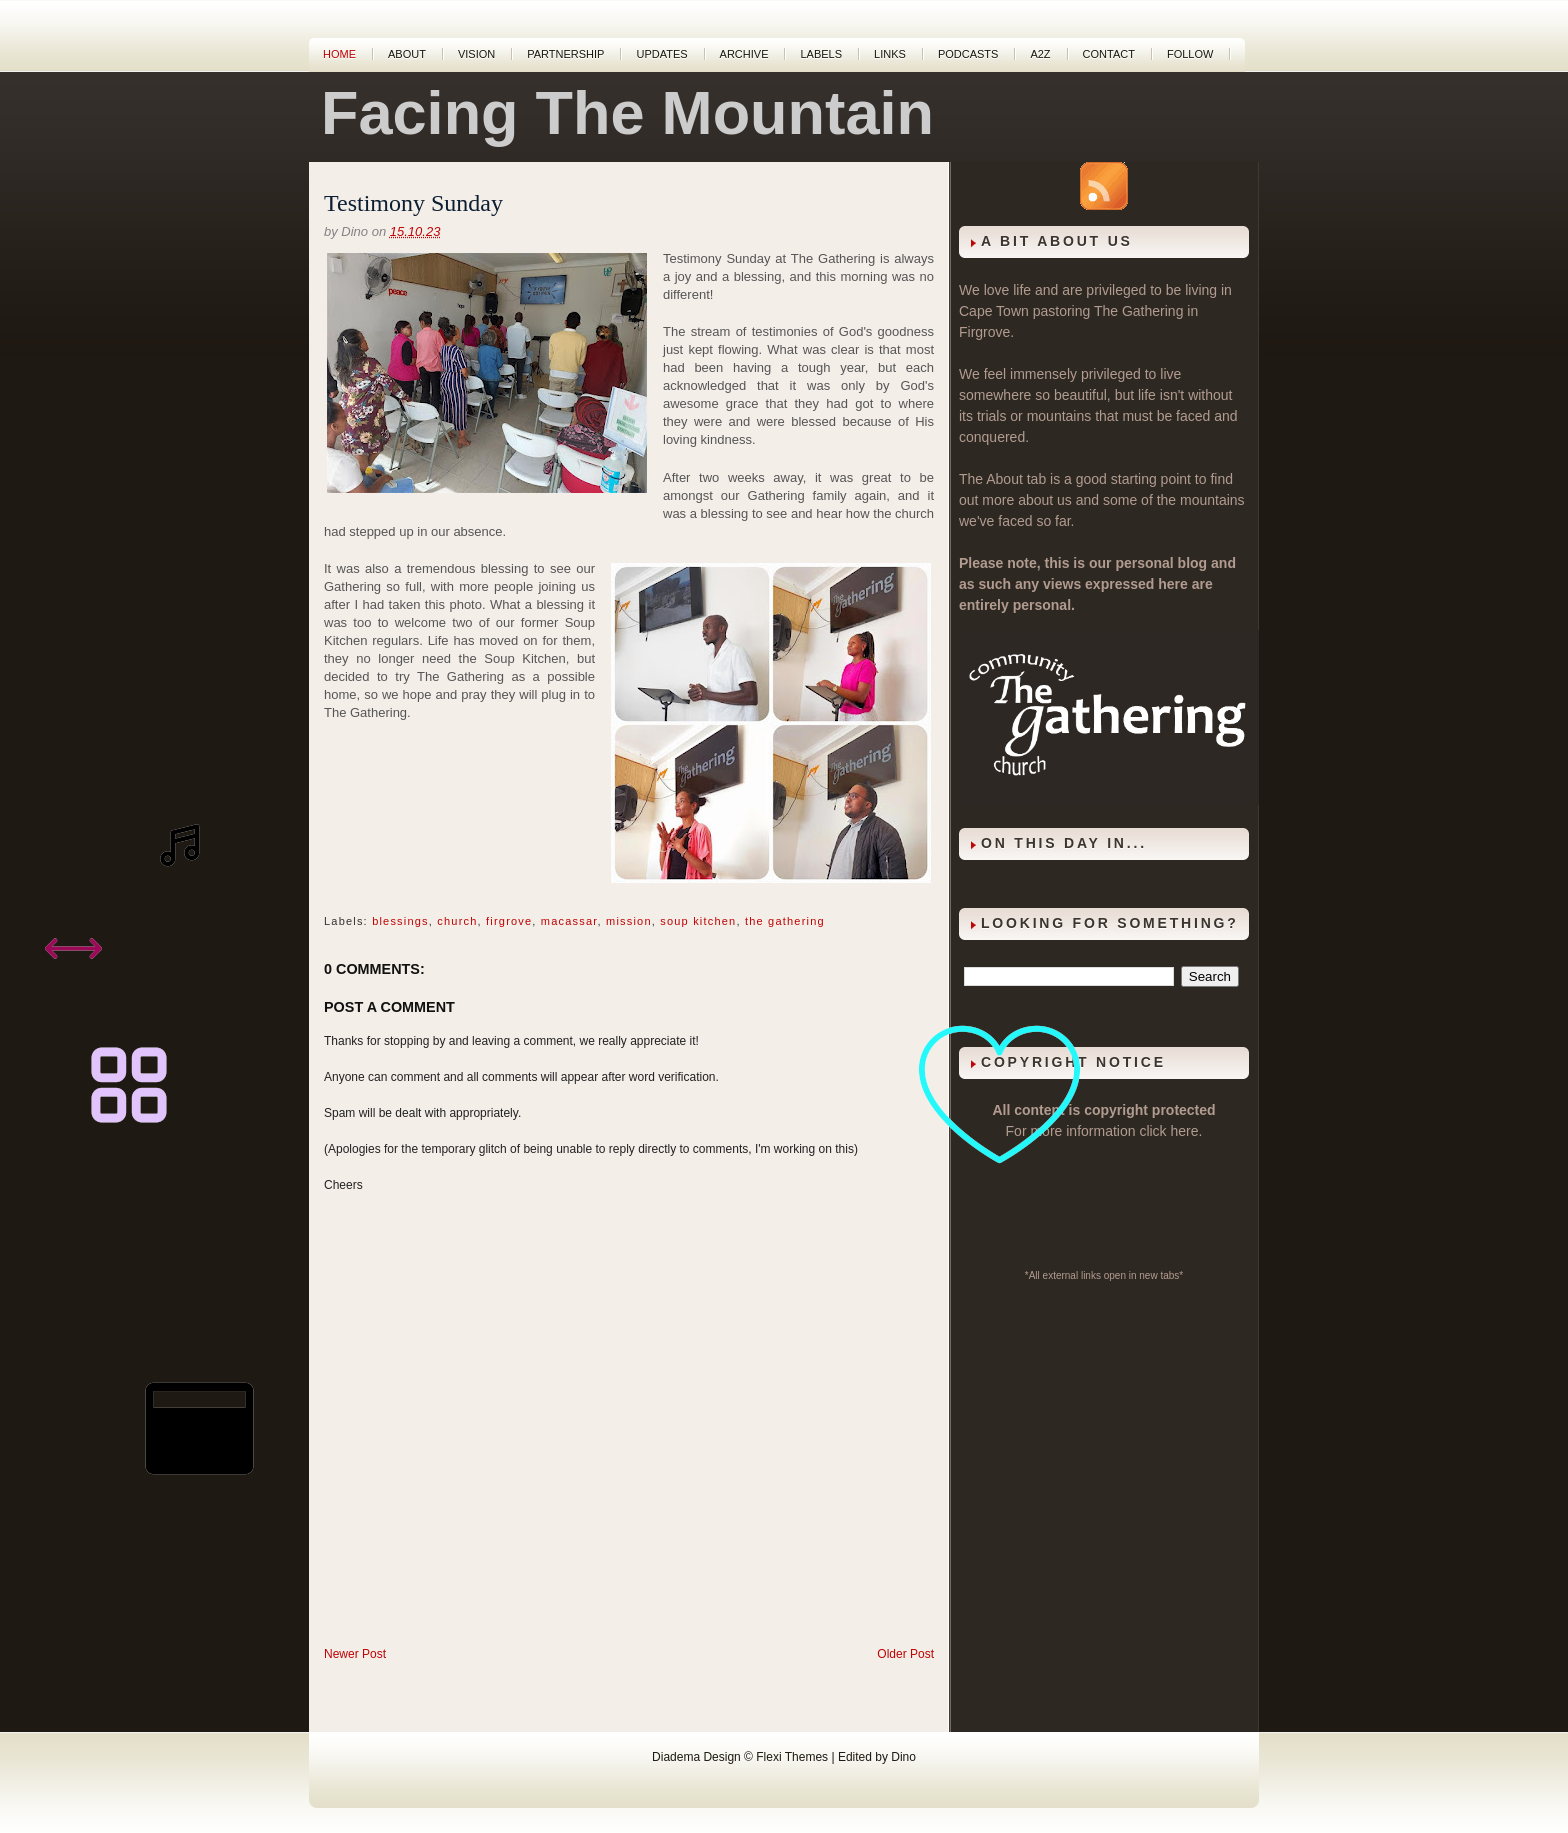  I want to click on adjust horizontal spacing or width, so click(73, 948).